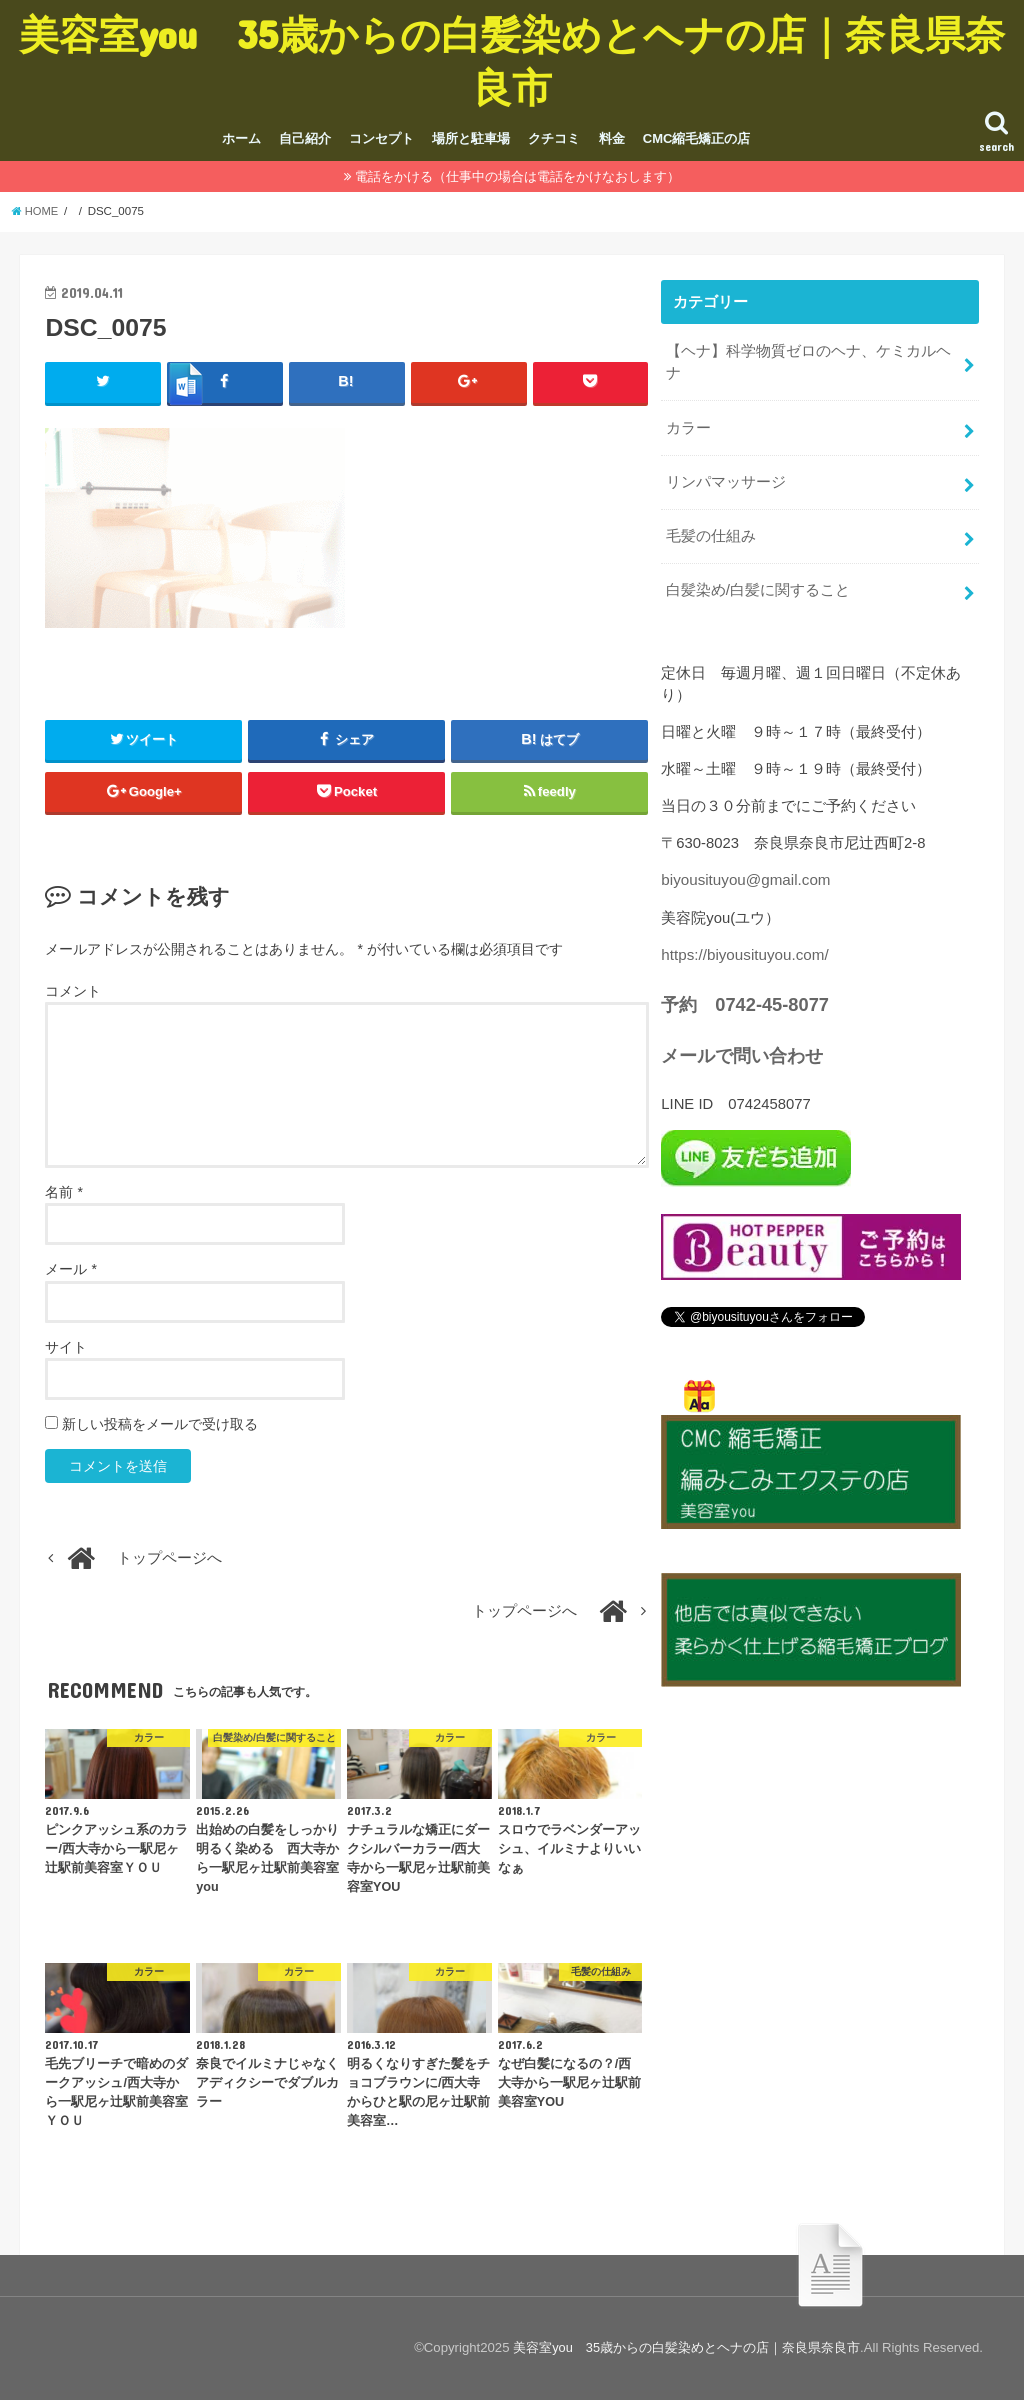 The height and width of the screenshot is (2400, 1024). What do you see at coordinates (830, 2266) in the screenshot?
I see `a rich text format document file` at bounding box center [830, 2266].